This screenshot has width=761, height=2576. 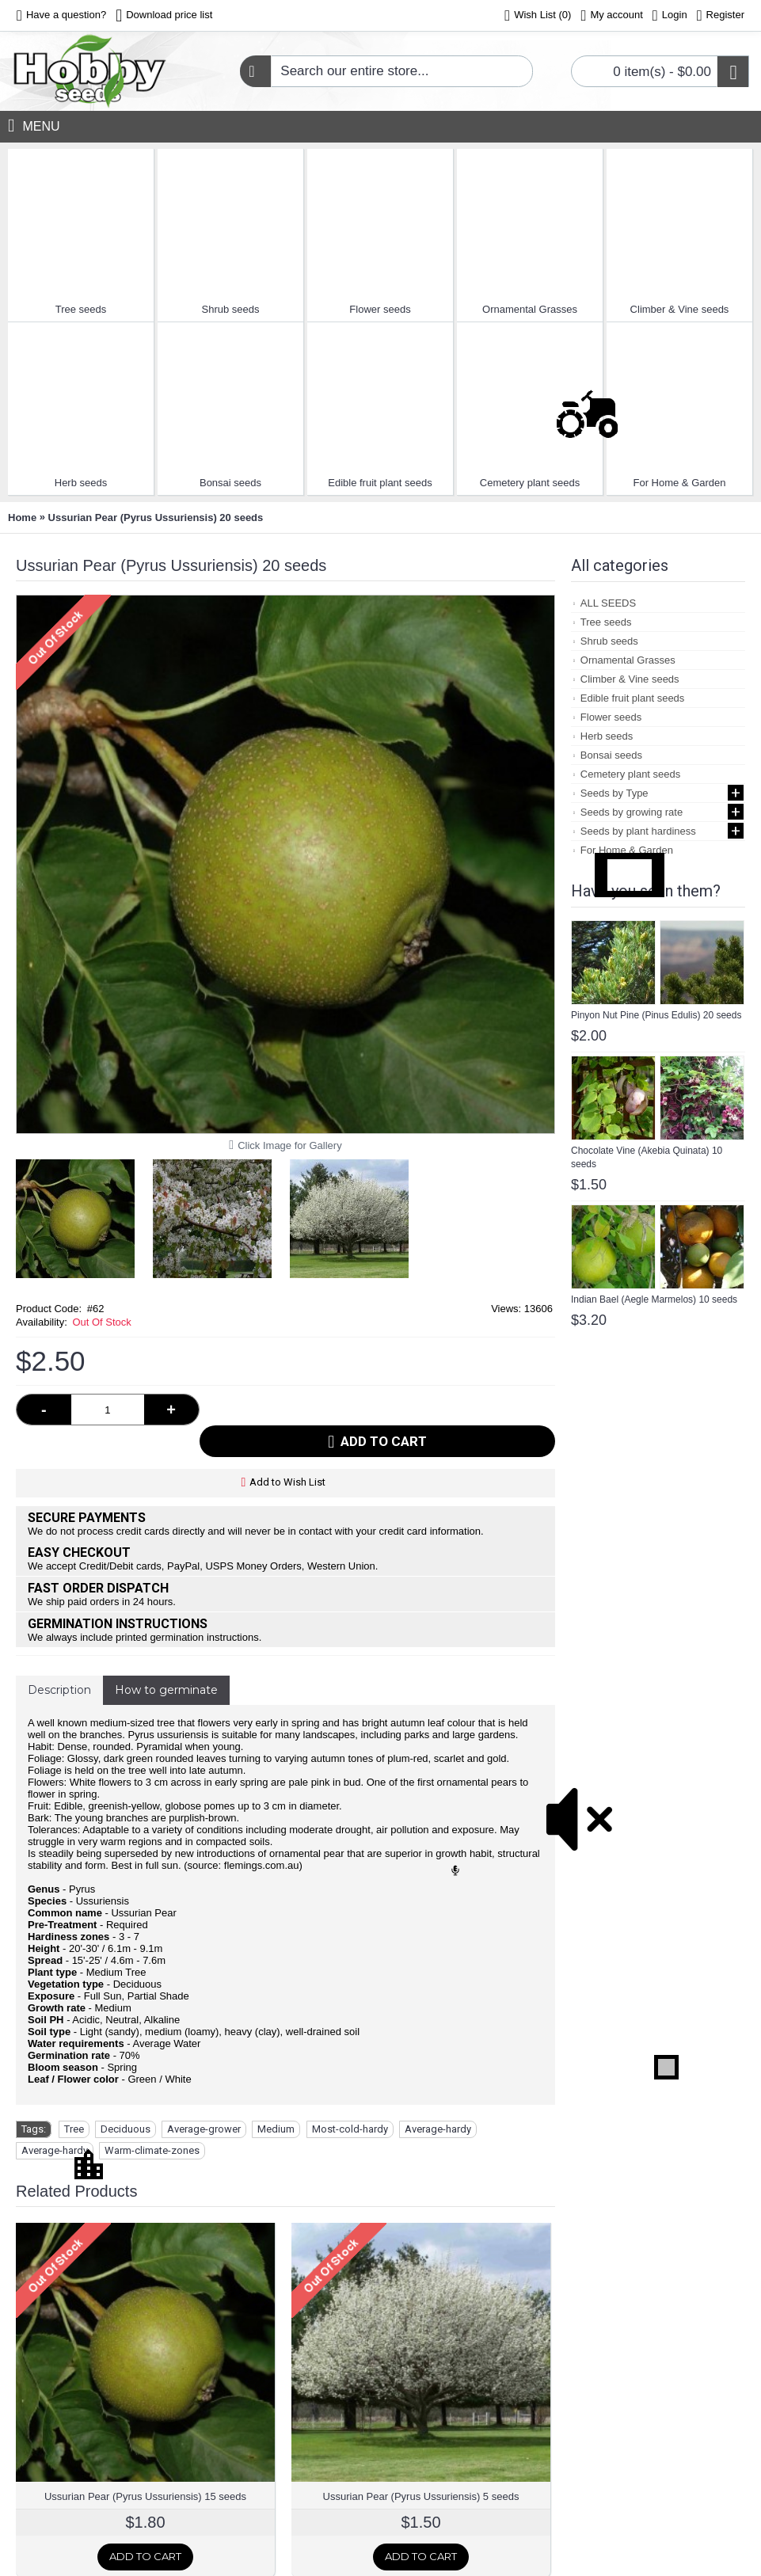 What do you see at coordinates (455, 1870) in the screenshot?
I see `tap to record audio or voice message` at bounding box center [455, 1870].